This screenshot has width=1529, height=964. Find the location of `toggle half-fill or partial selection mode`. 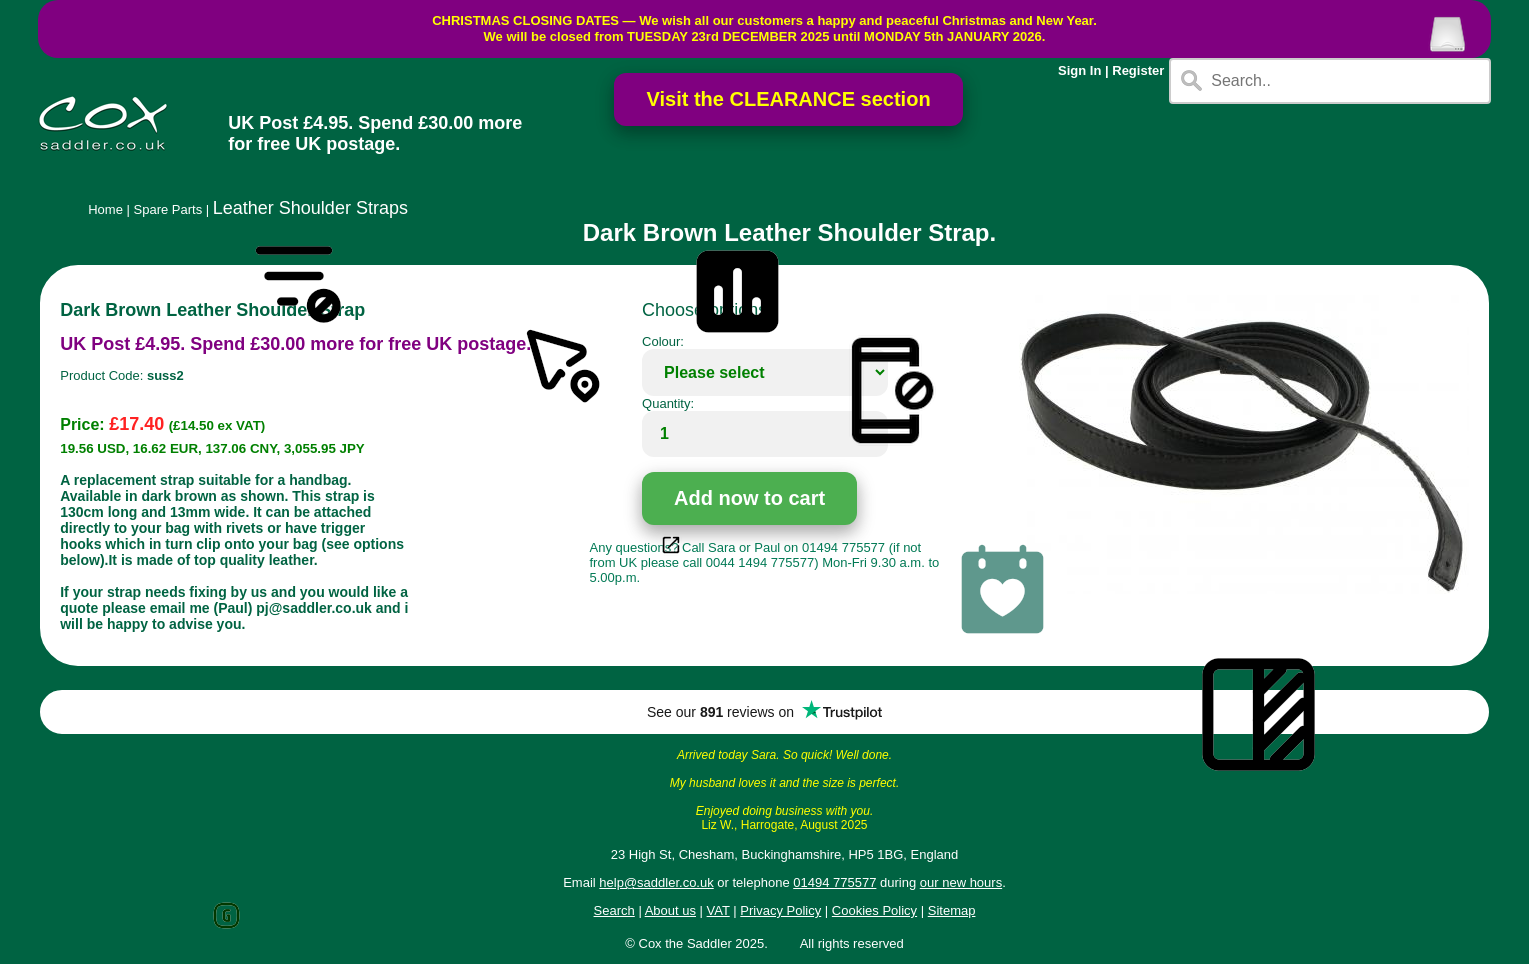

toggle half-fill or partial selection mode is located at coordinates (1258, 714).